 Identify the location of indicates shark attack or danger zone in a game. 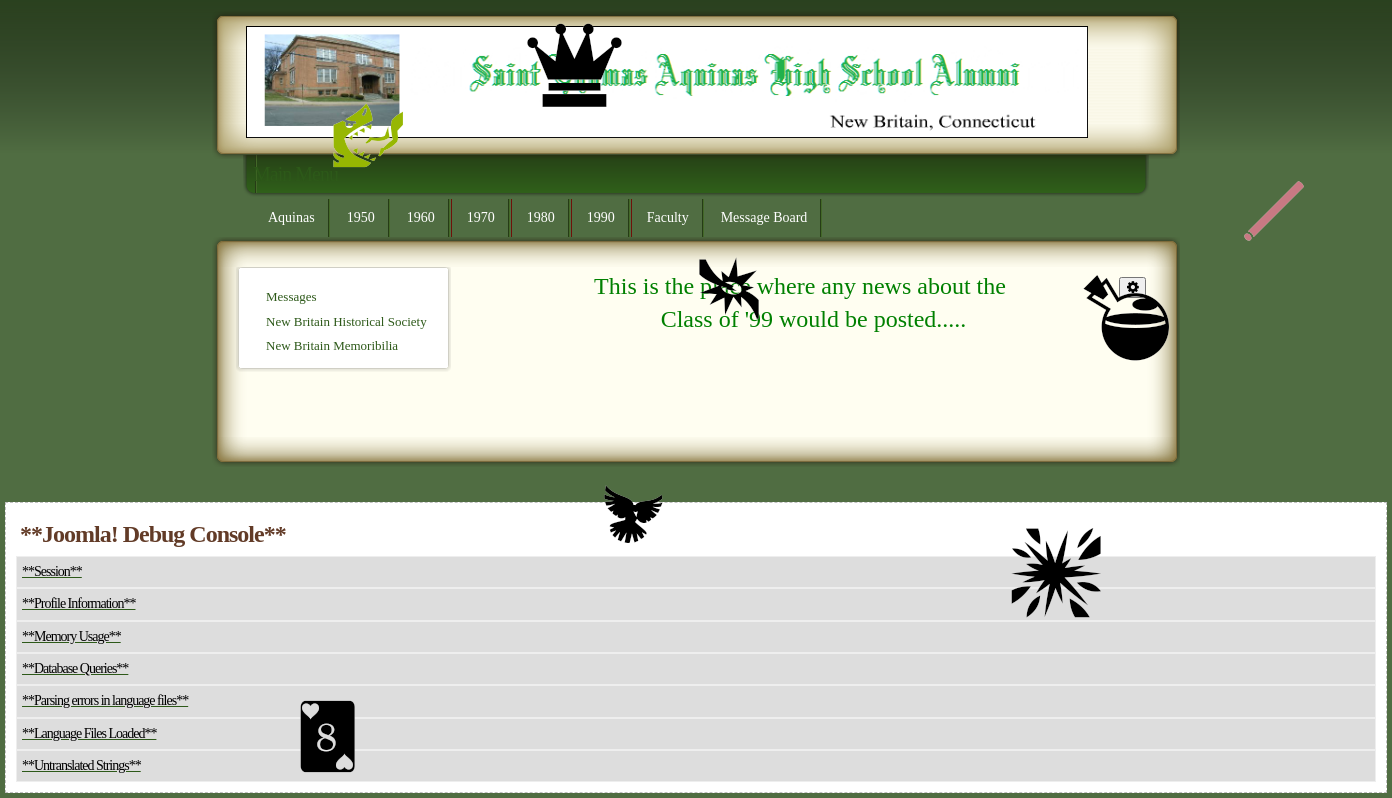
(368, 133).